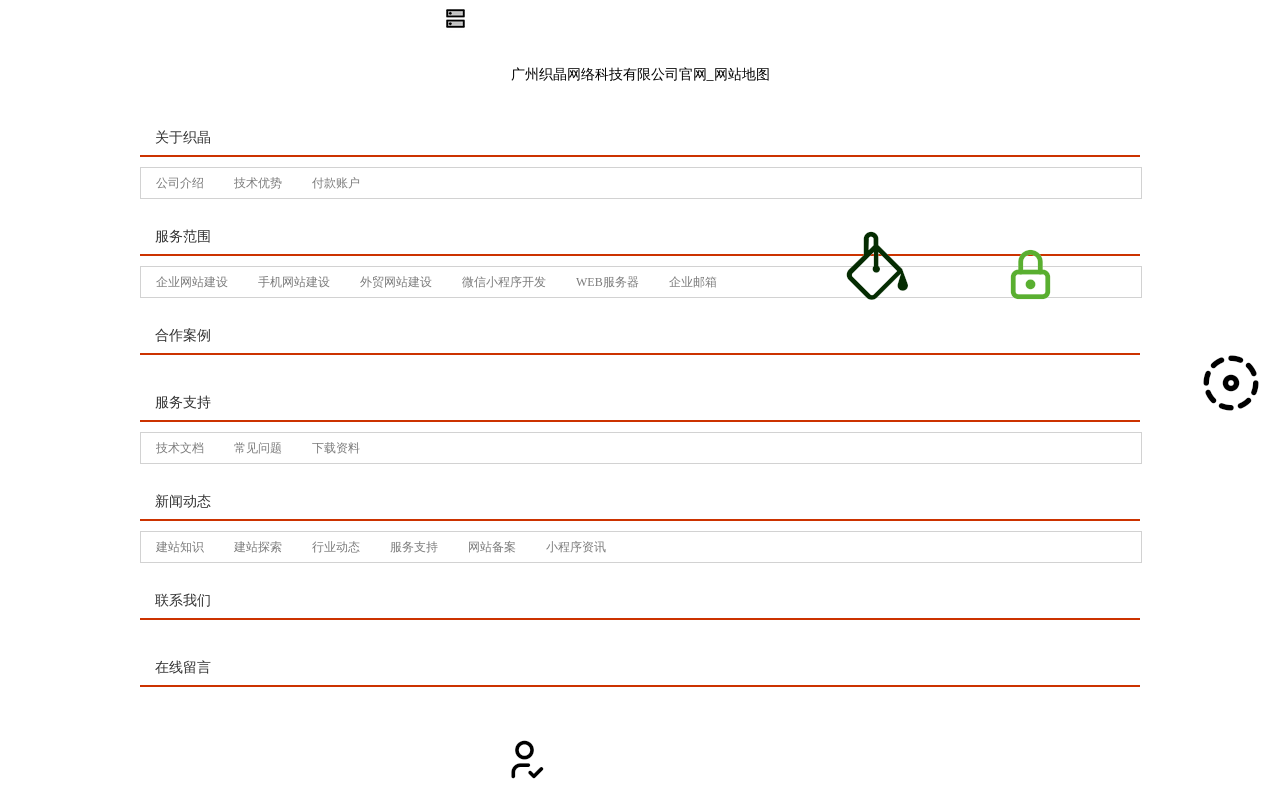  Describe the element at coordinates (876, 266) in the screenshot. I see `change theme or color settings` at that location.